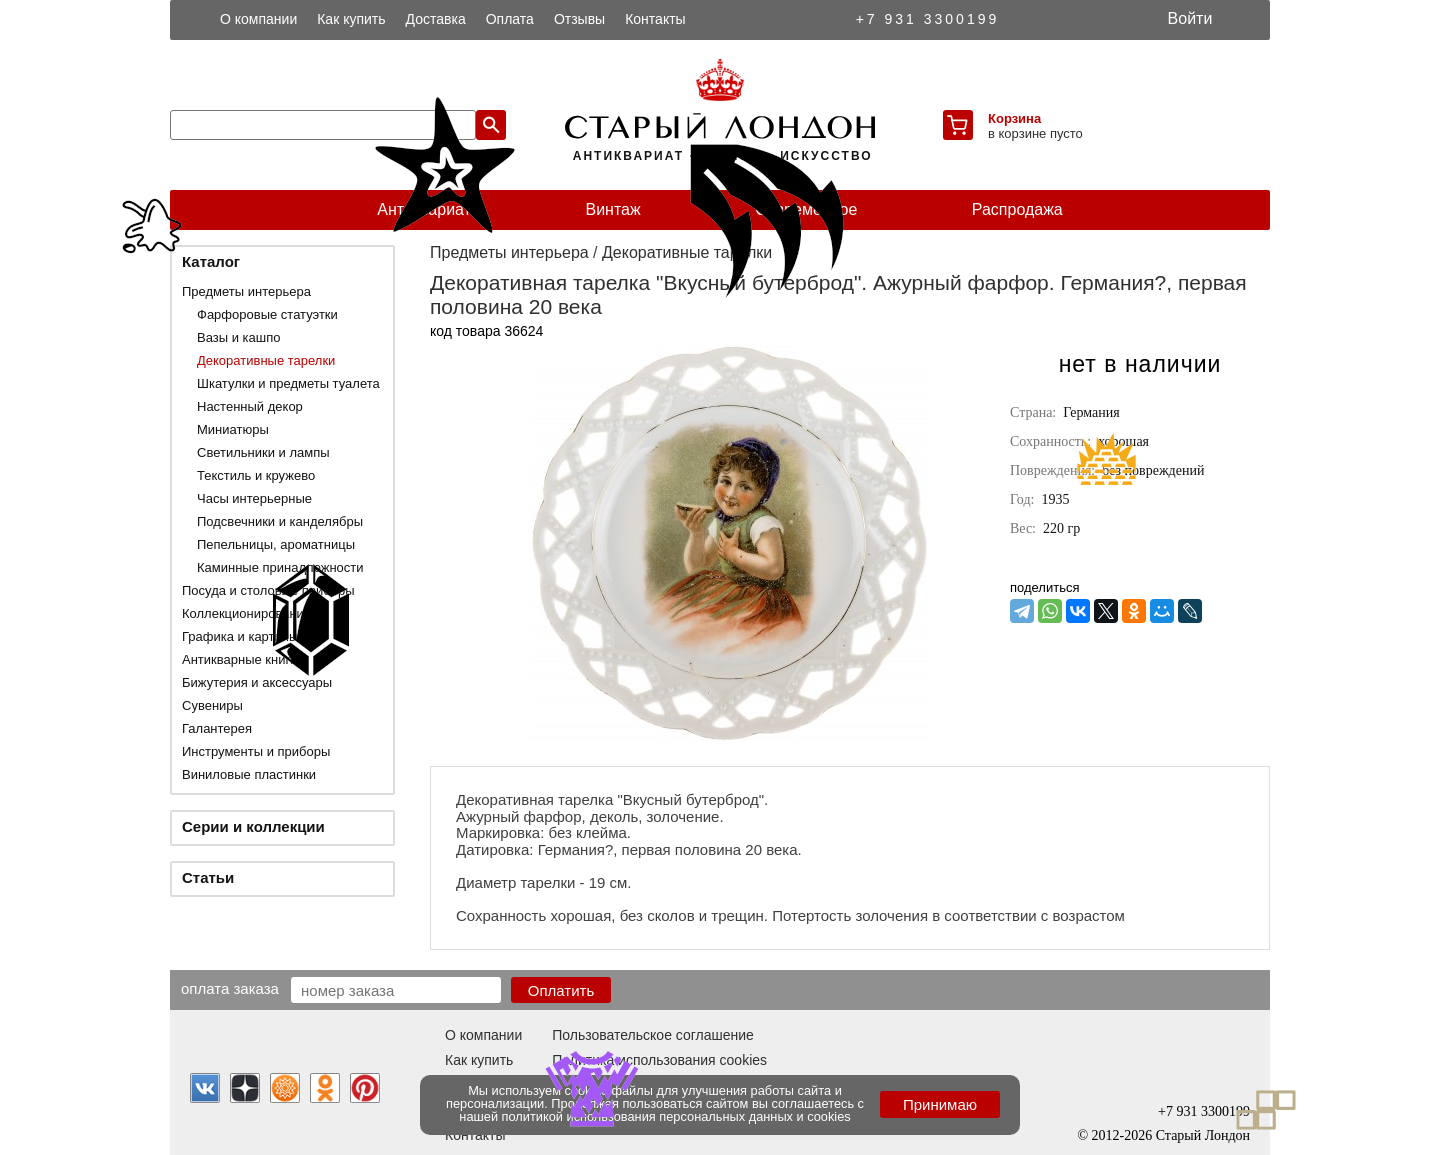 Image resolution: width=1440 pixels, height=1155 pixels. I want to click on view your in-game currency or gold balance, so click(1106, 456).